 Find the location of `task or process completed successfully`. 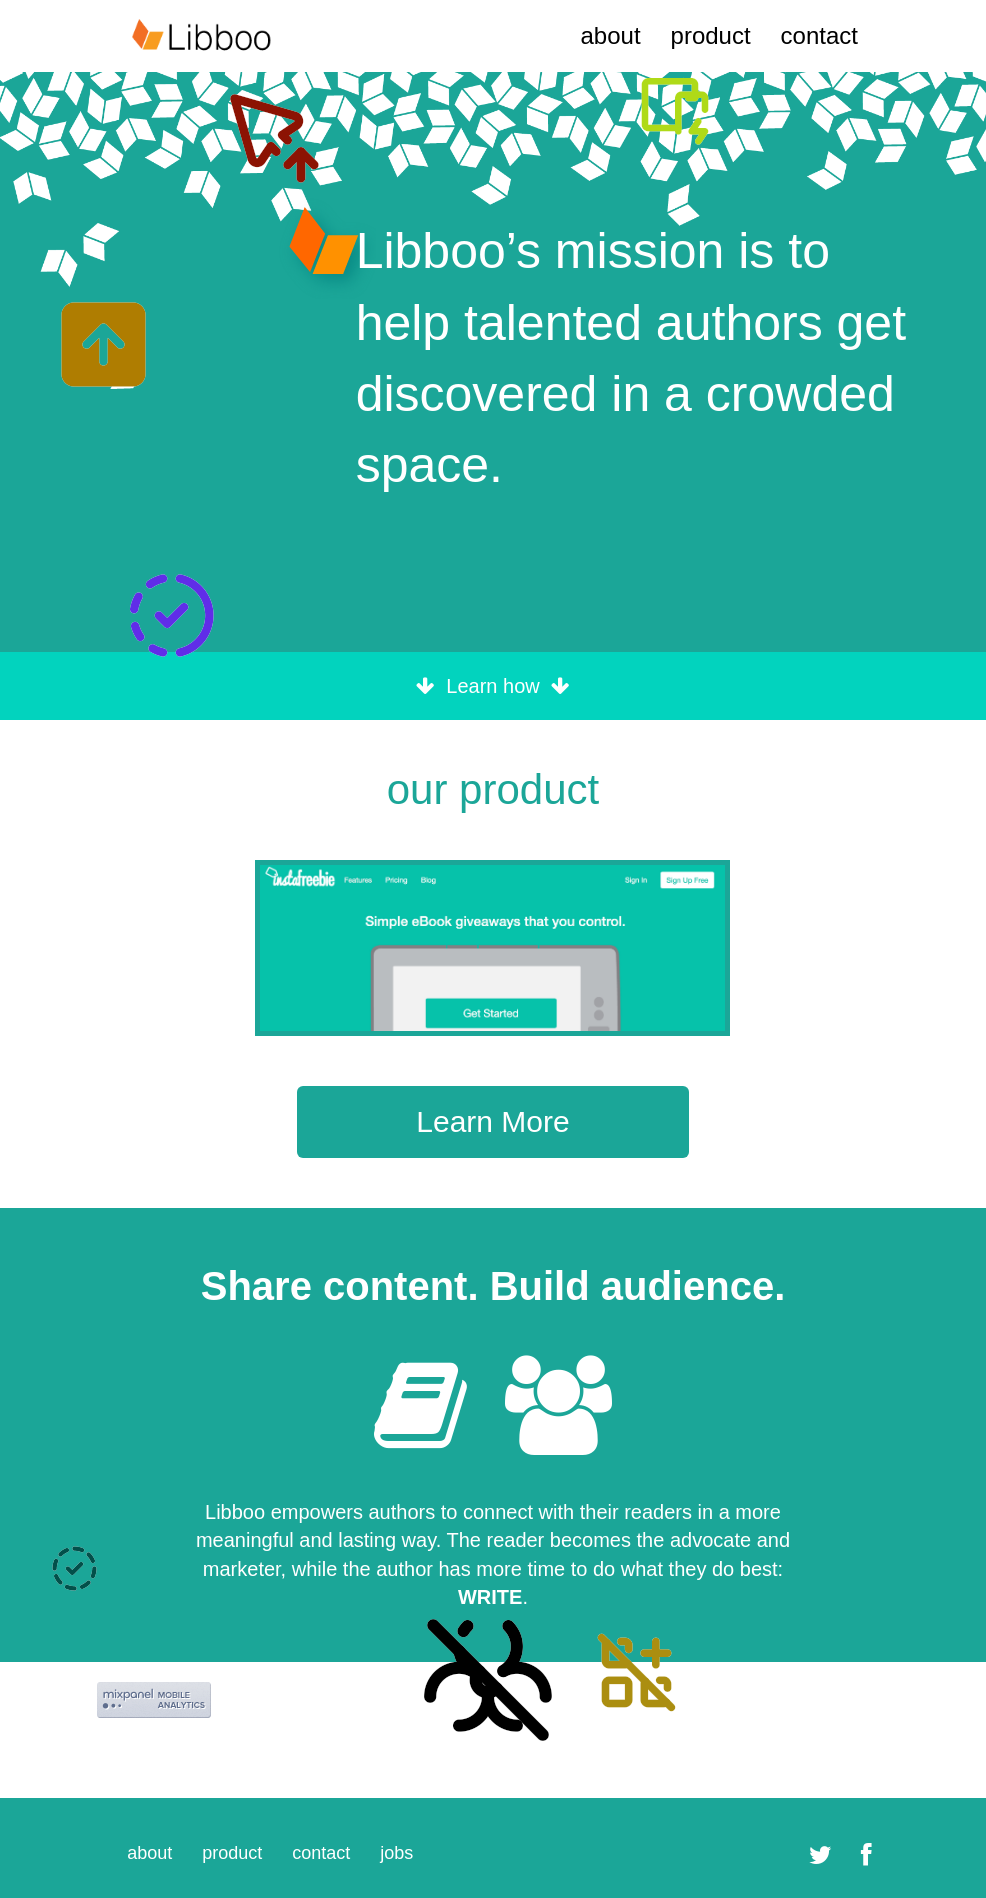

task or process completed successfully is located at coordinates (171, 615).